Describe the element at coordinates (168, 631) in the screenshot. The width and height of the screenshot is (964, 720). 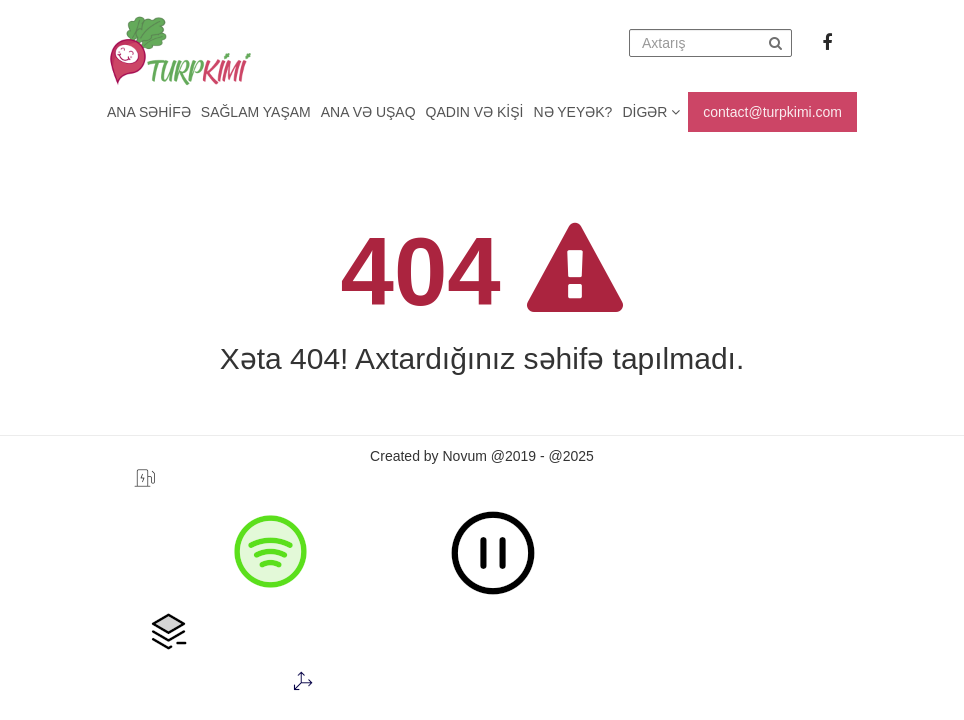
I see `remove a layer from the stack` at that location.